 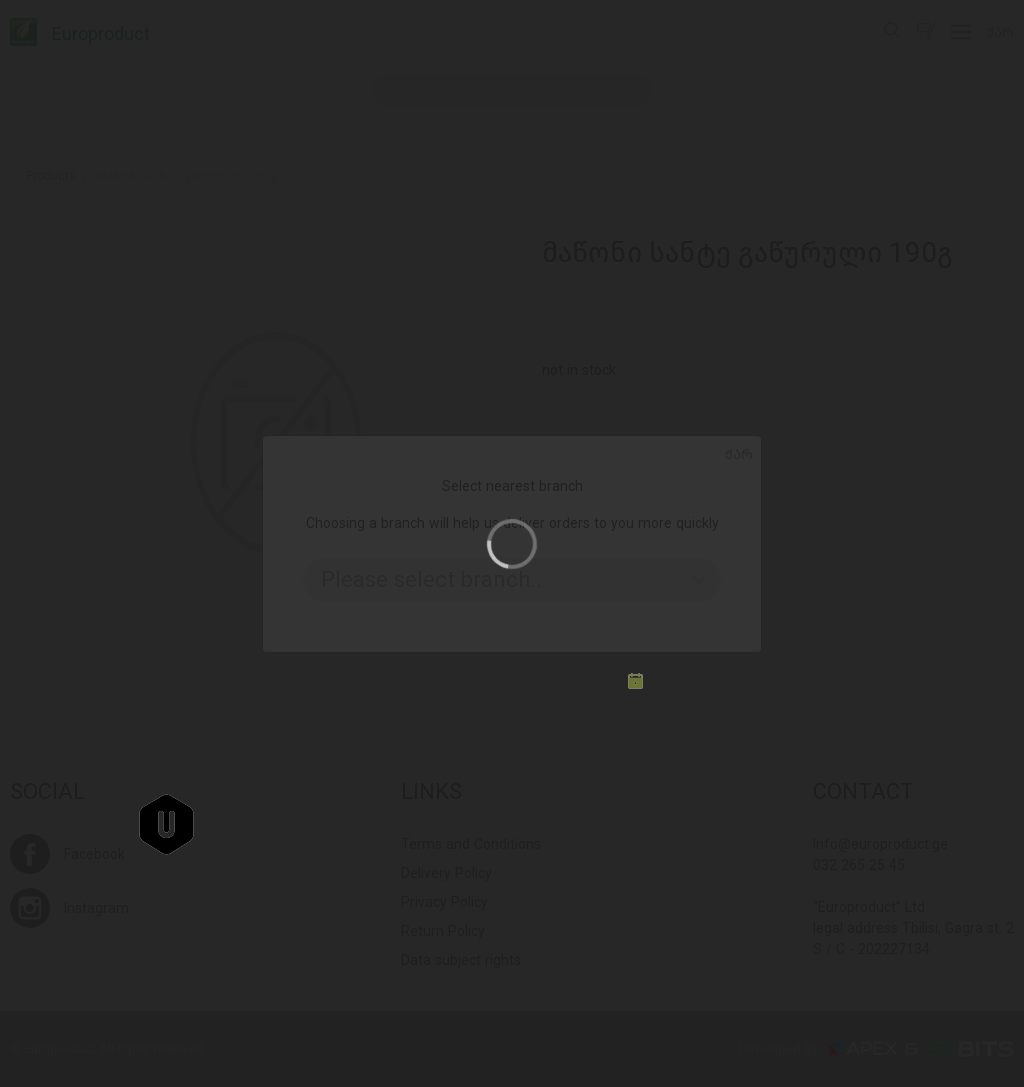 I want to click on calendar event or reminder pending, so click(x=635, y=681).